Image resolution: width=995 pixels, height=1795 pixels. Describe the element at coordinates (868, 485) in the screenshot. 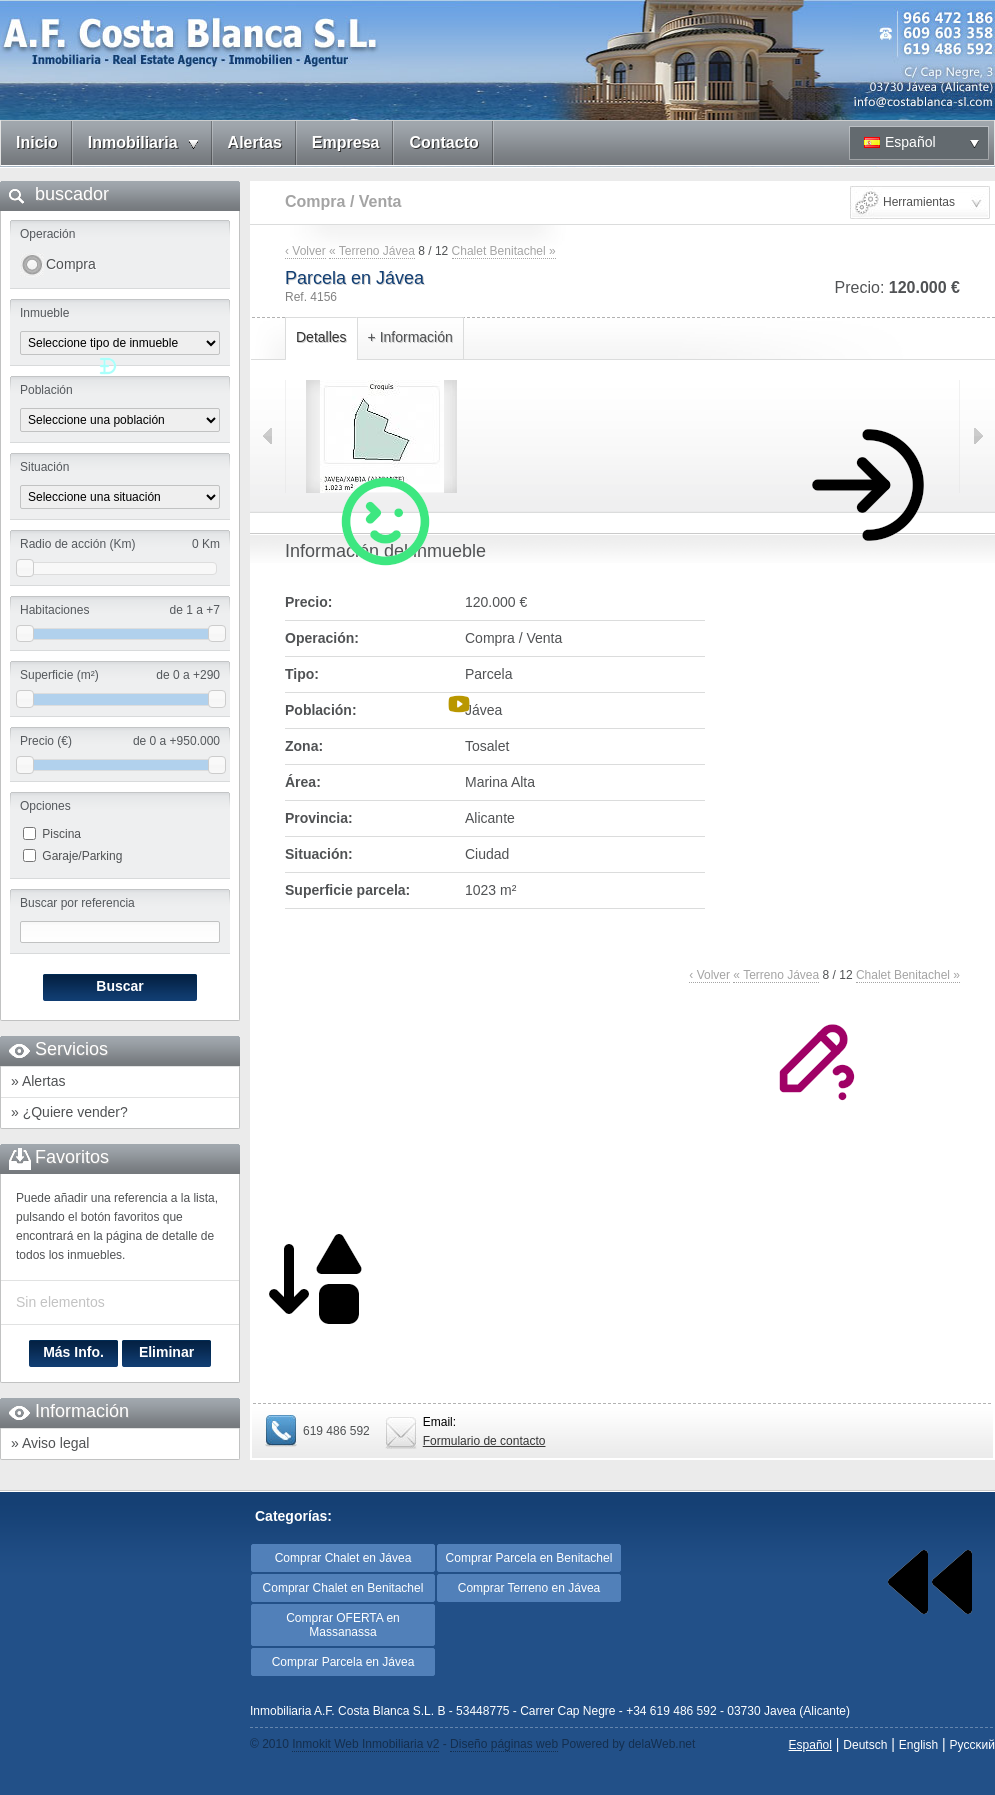

I see `log in or sign in to your account` at that location.